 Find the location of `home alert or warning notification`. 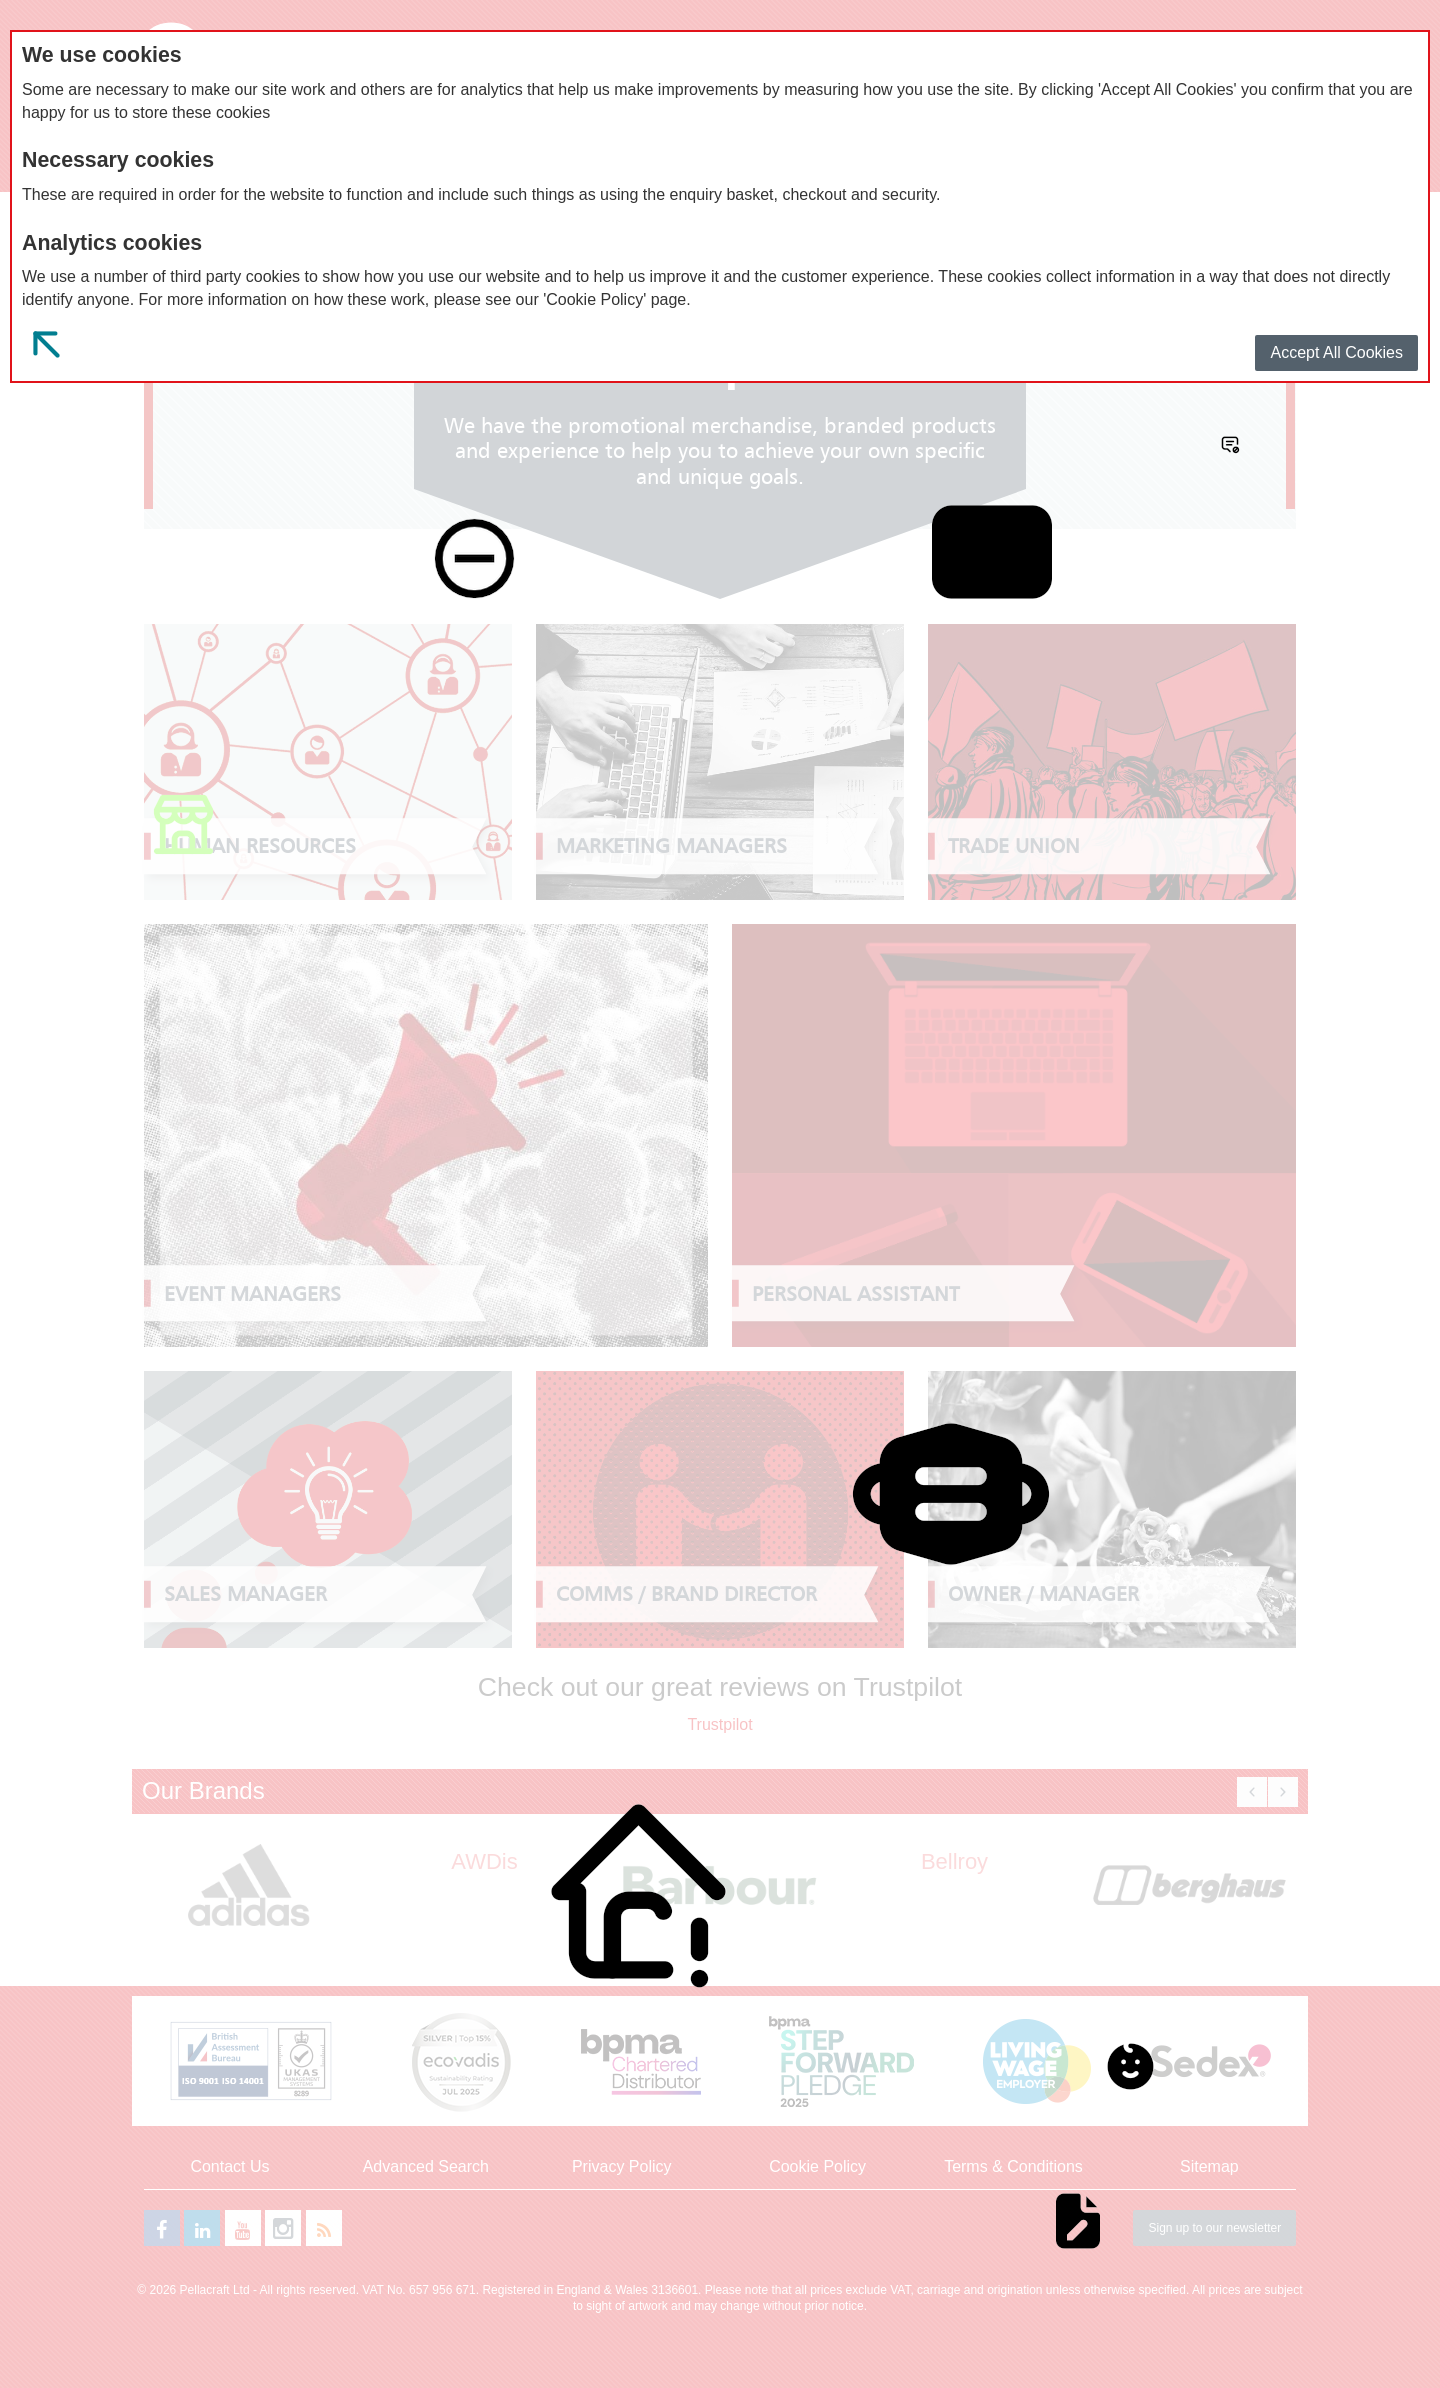

home alert or warning notification is located at coordinates (638, 1891).